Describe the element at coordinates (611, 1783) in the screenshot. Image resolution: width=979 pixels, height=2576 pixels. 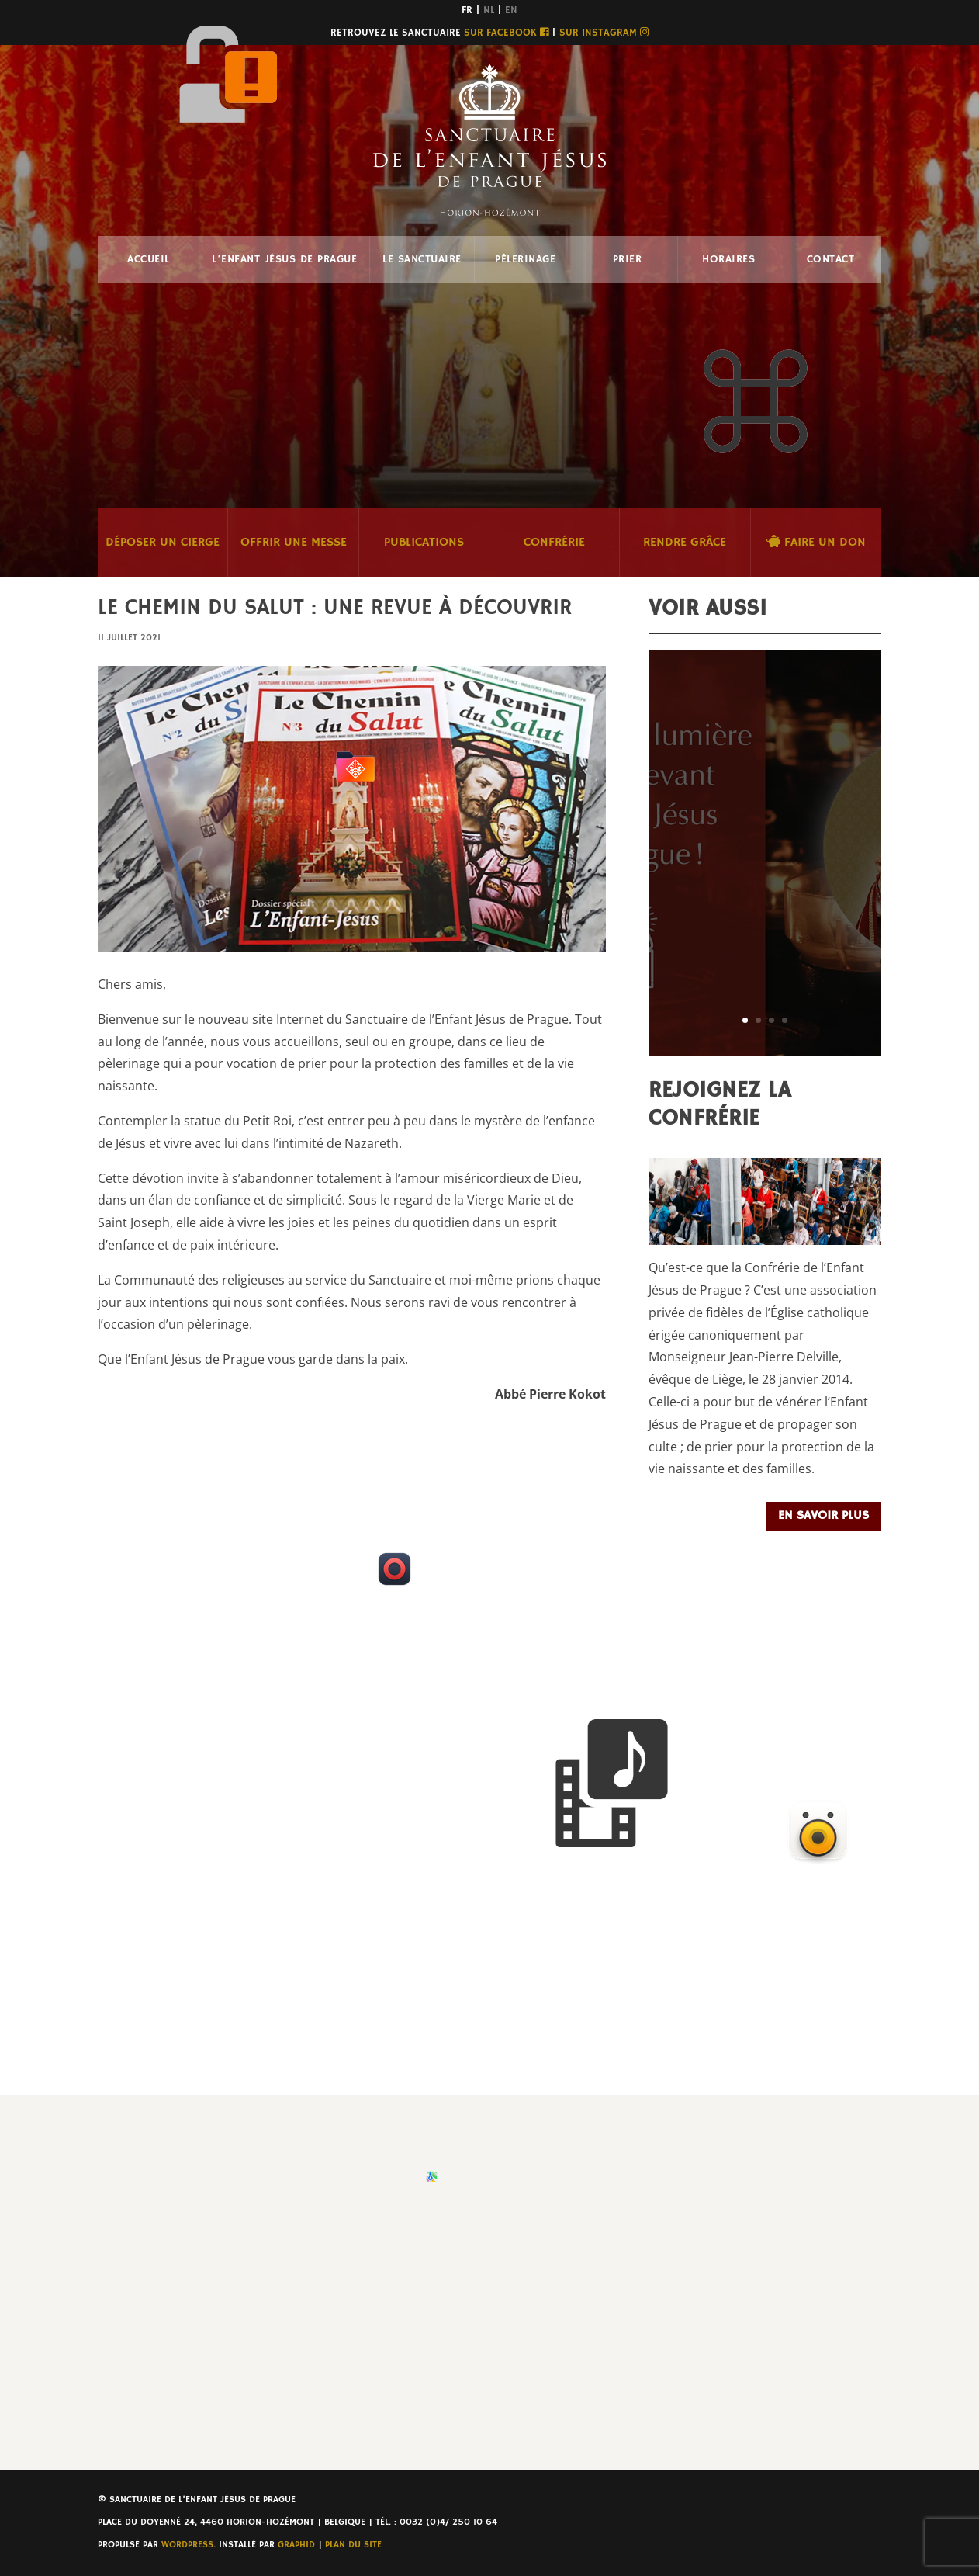
I see `access multimedia applications` at that location.